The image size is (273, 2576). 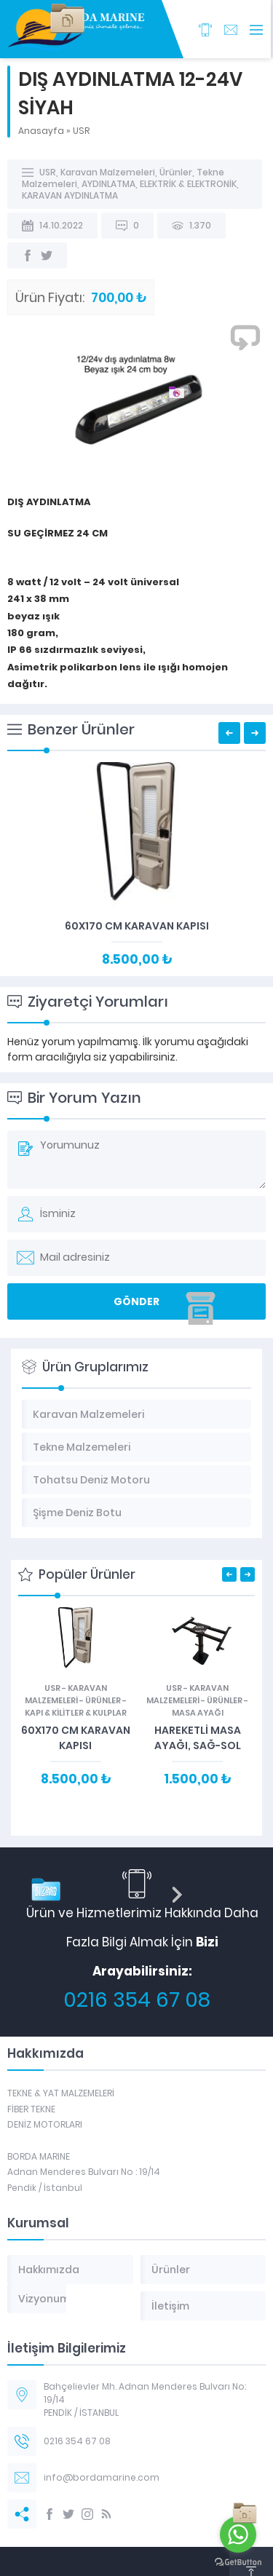 What do you see at coordinates (245, 336) in the screenshot?
I see `enable playlist repeat mode` at bounding box center [245, 336].